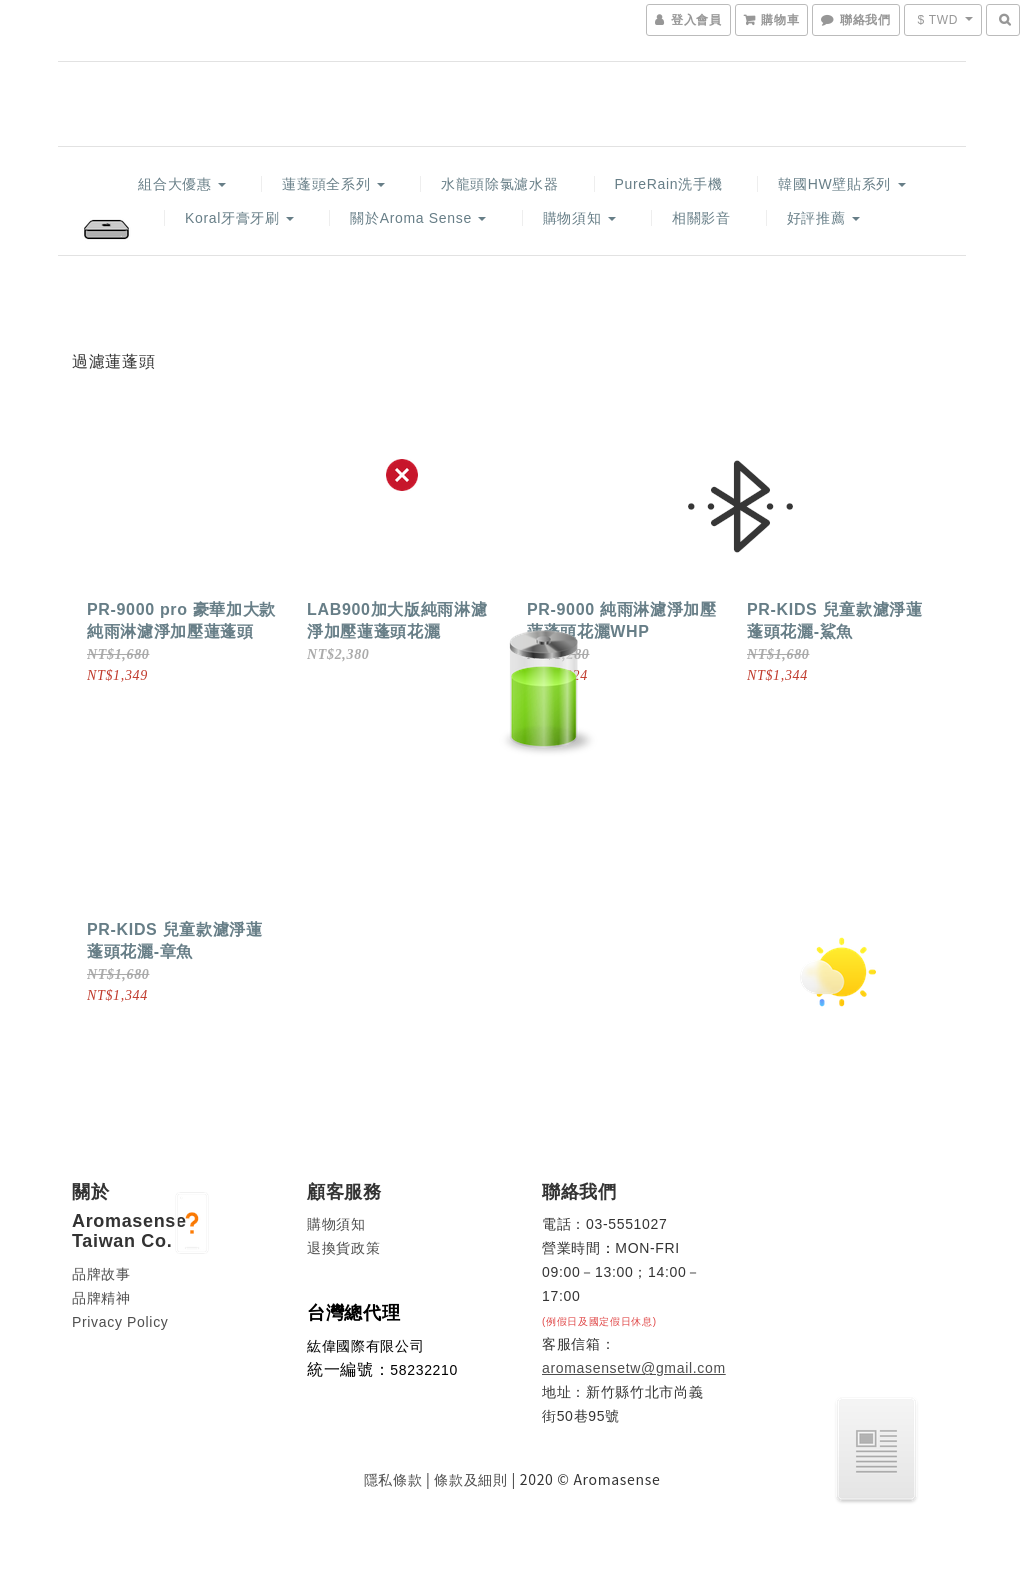 The height and width of the screenshot is (1571, 1024). Describe the element at coordinates (876, 1450) in the screenshot. I see `document template file type` at that location.